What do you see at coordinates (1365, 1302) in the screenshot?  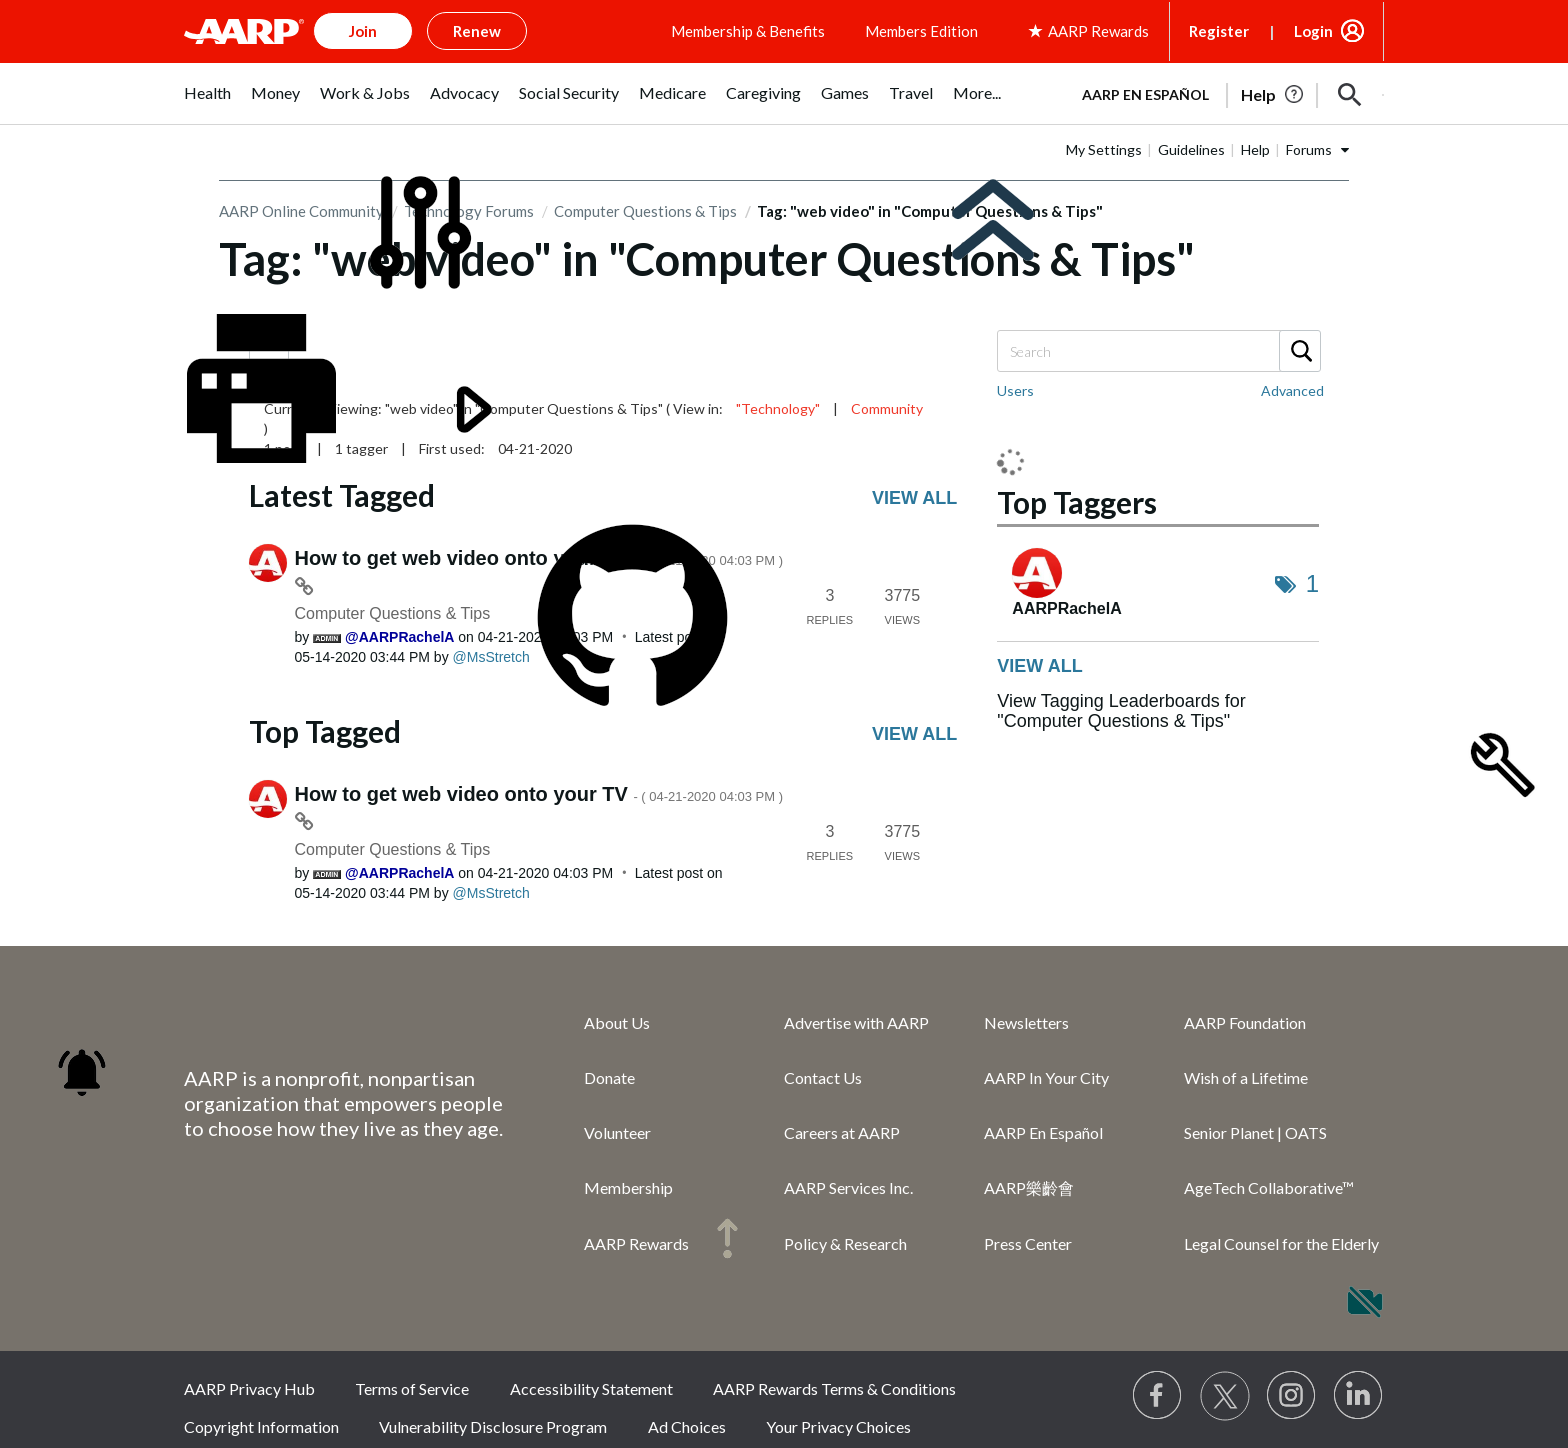 I see `turn off camera or disable video` at bounding box center [1365, 1302].